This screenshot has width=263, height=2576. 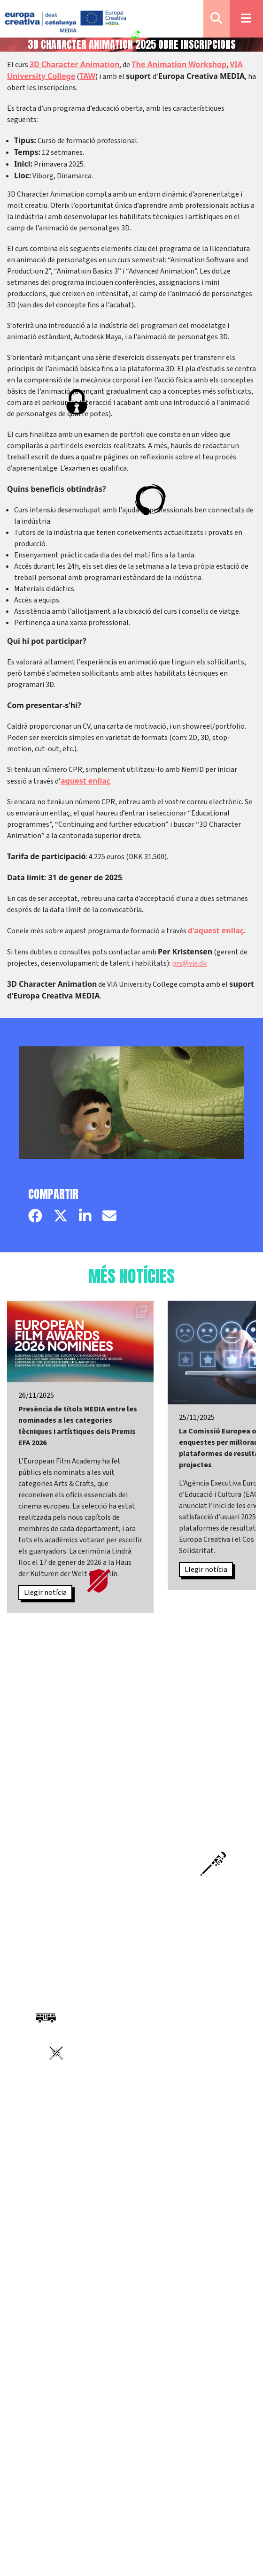 I want to click on lock or secure this item, so click(x=77, y=402).